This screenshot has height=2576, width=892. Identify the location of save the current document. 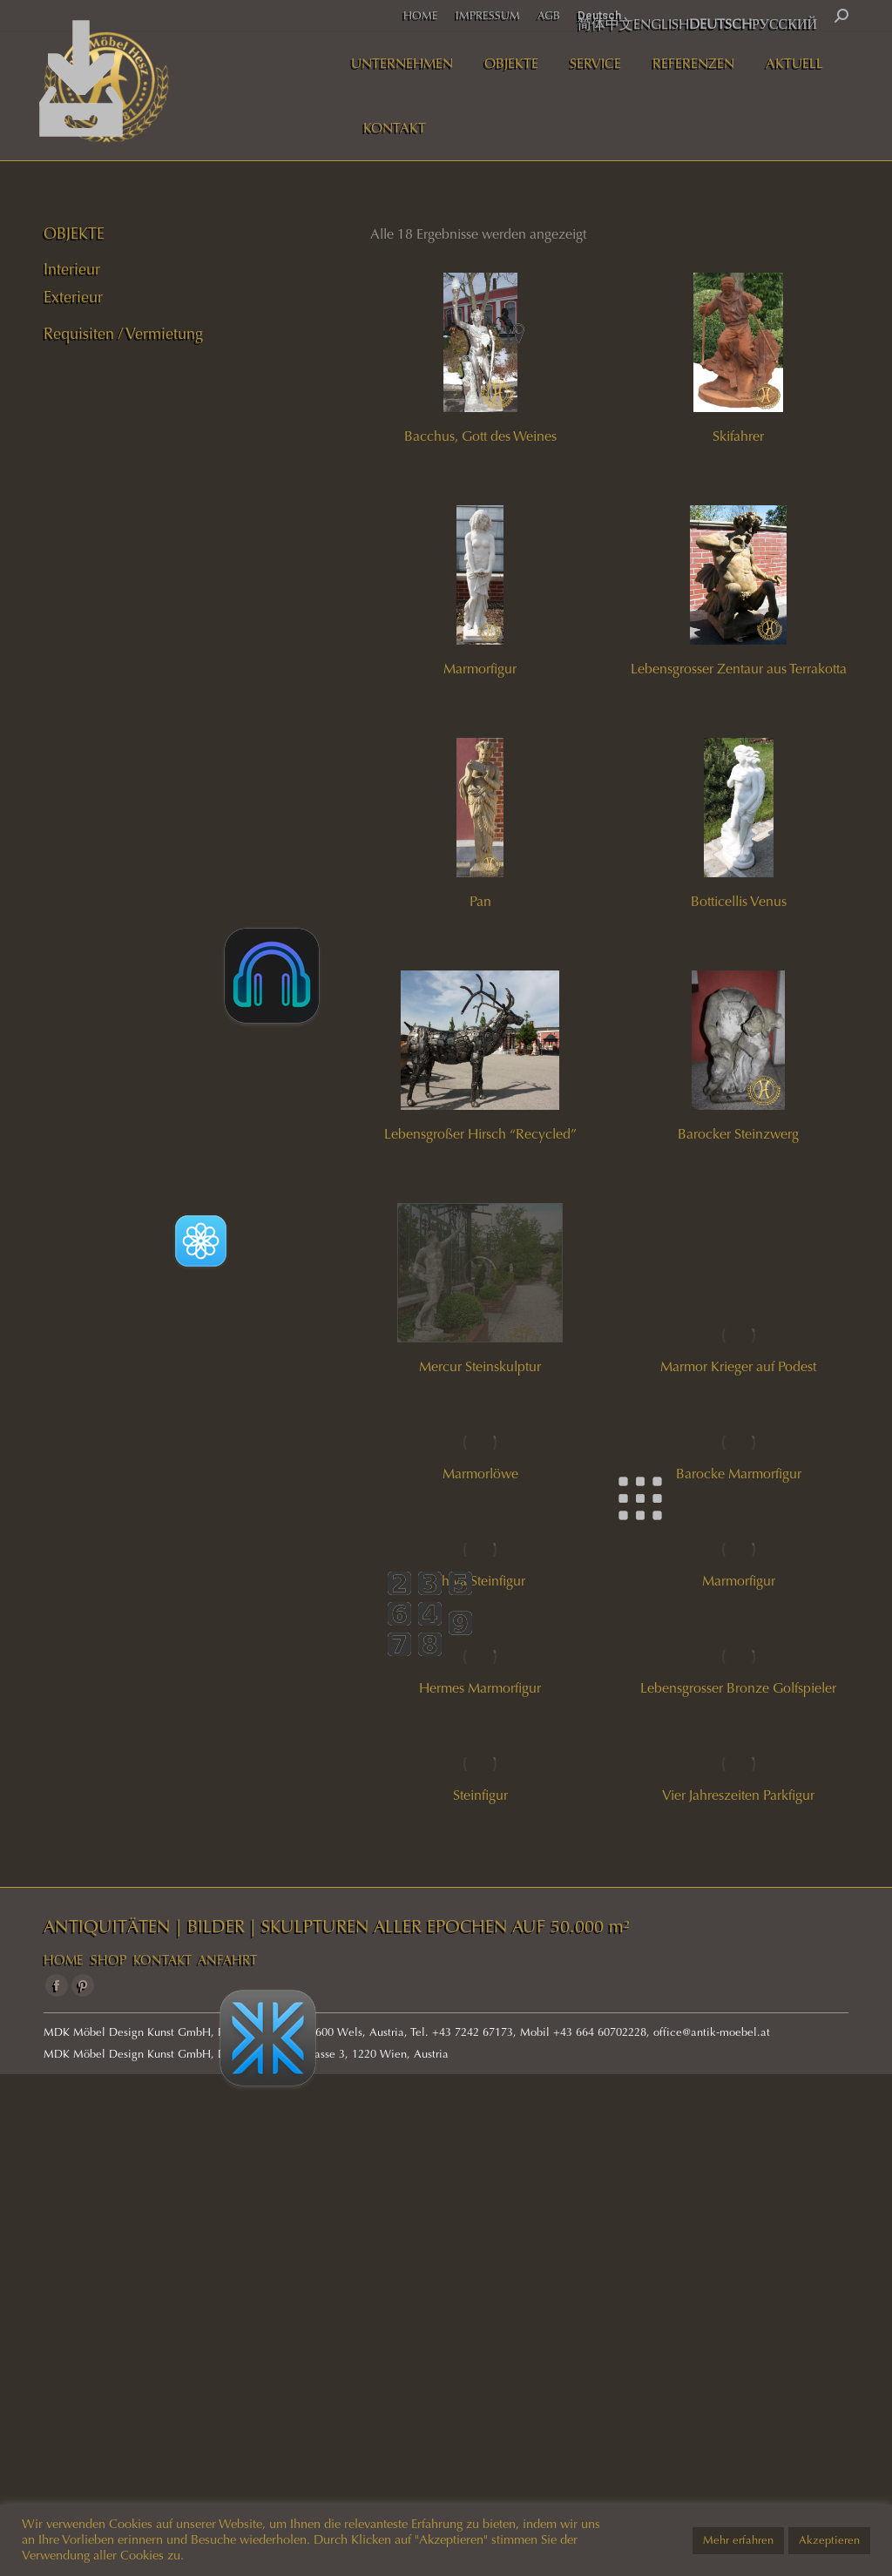
(81, 78).